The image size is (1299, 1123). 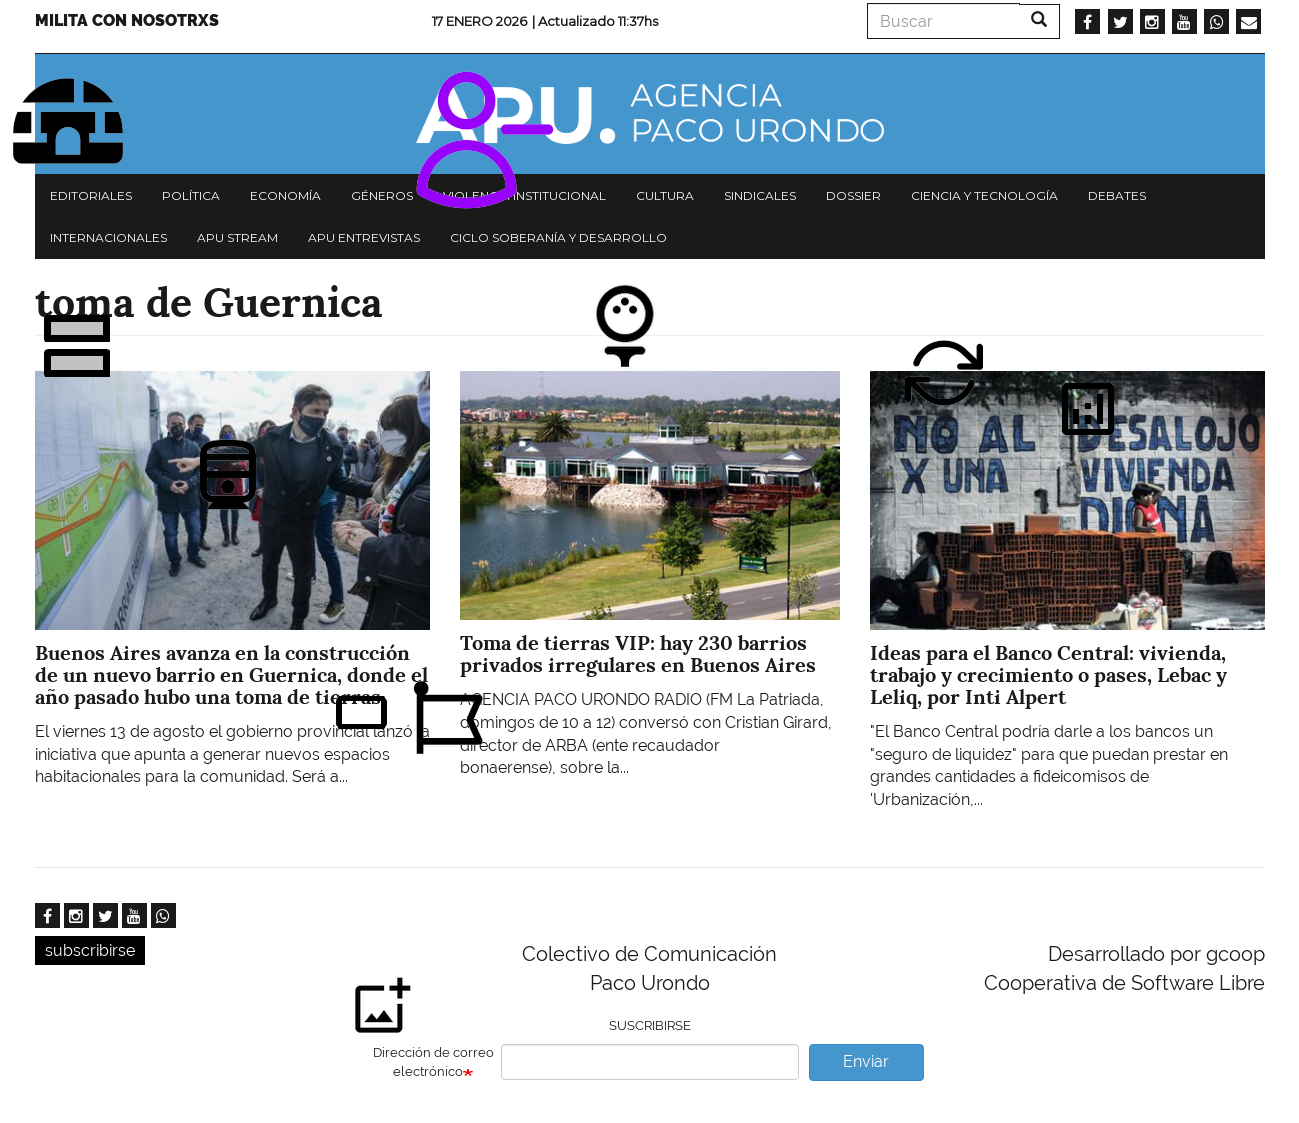 I want to click on flag or bookmark an item, so click(x=448, y=717).